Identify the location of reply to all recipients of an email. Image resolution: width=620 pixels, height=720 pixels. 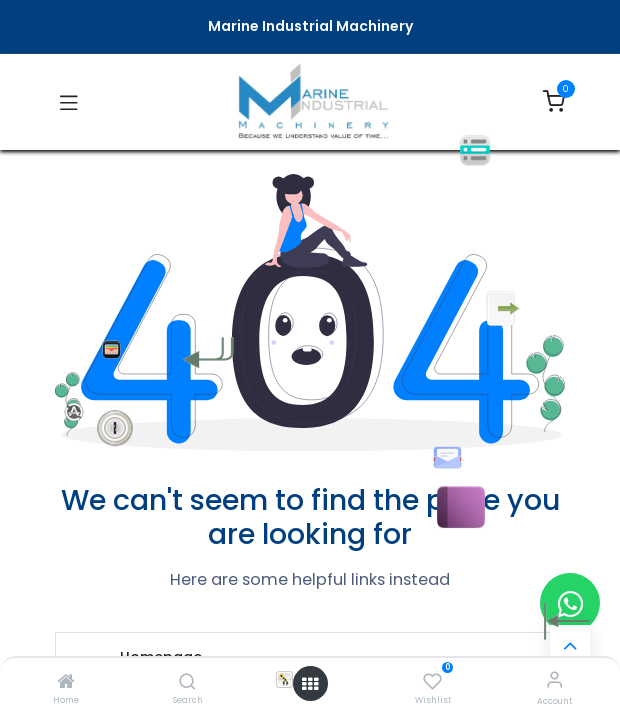
(207, 352).